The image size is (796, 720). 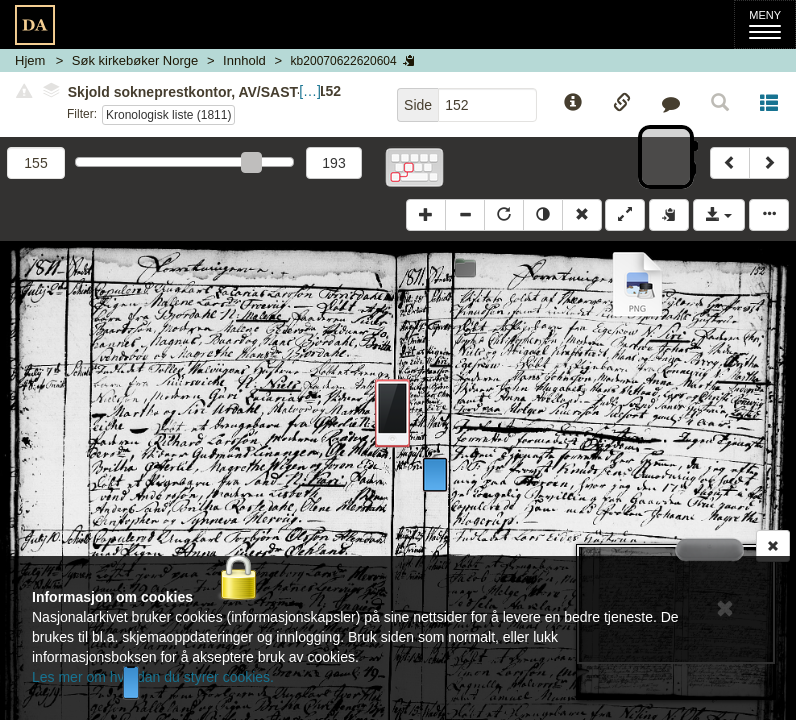 I want to click on a PNG image file, so click(x=637, y=285).